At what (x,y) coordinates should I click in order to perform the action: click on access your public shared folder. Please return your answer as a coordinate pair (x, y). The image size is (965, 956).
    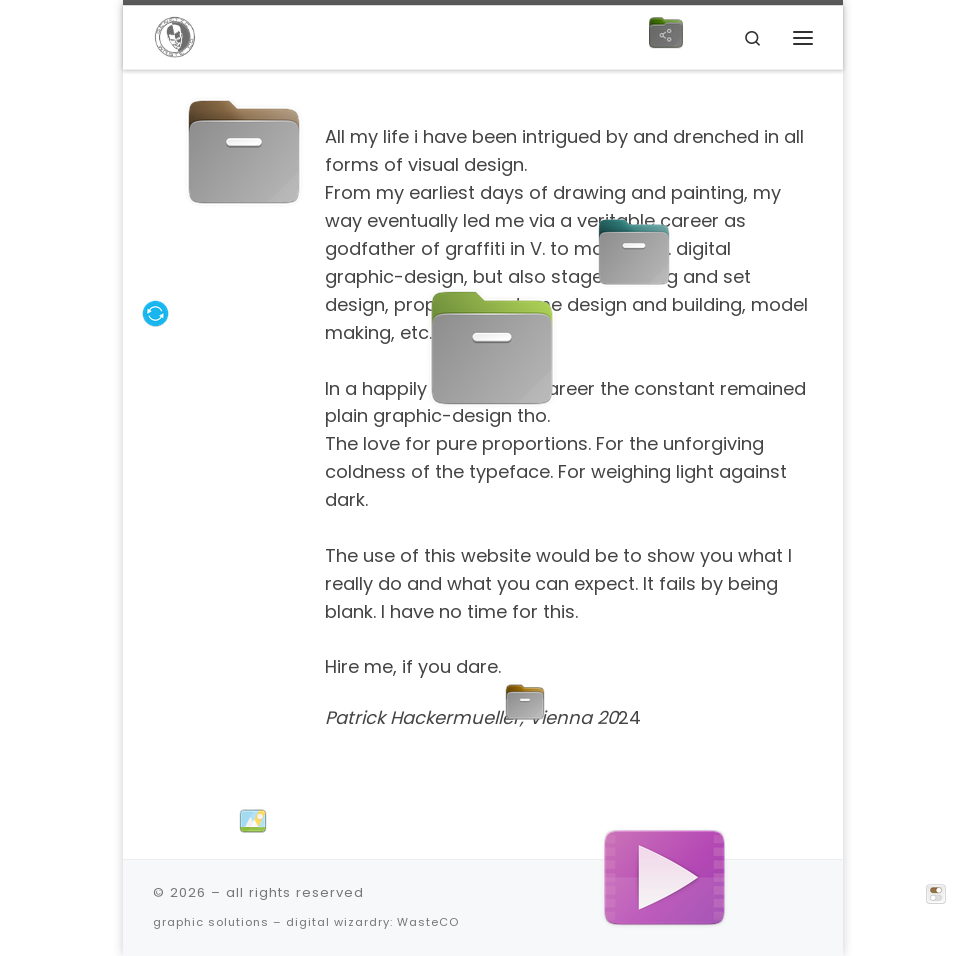
    Looking at the image, I should click on (666, 32).